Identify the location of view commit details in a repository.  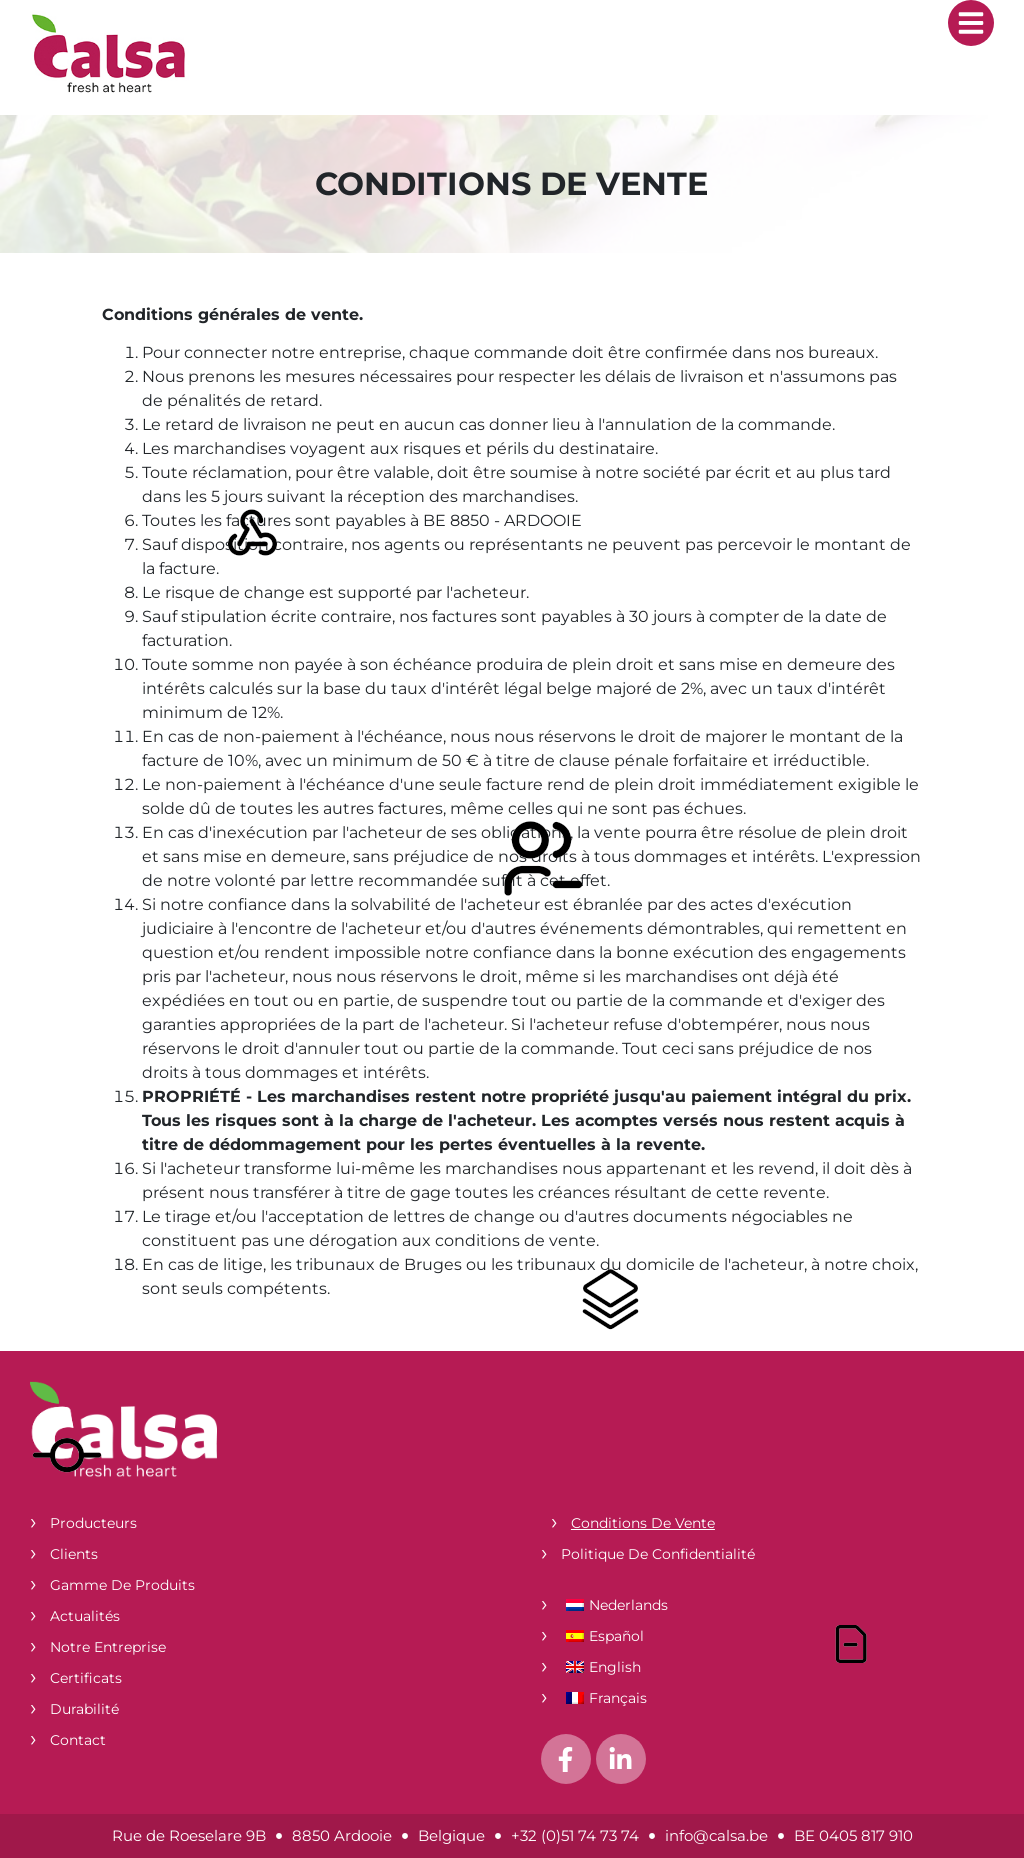
(67, 1456).